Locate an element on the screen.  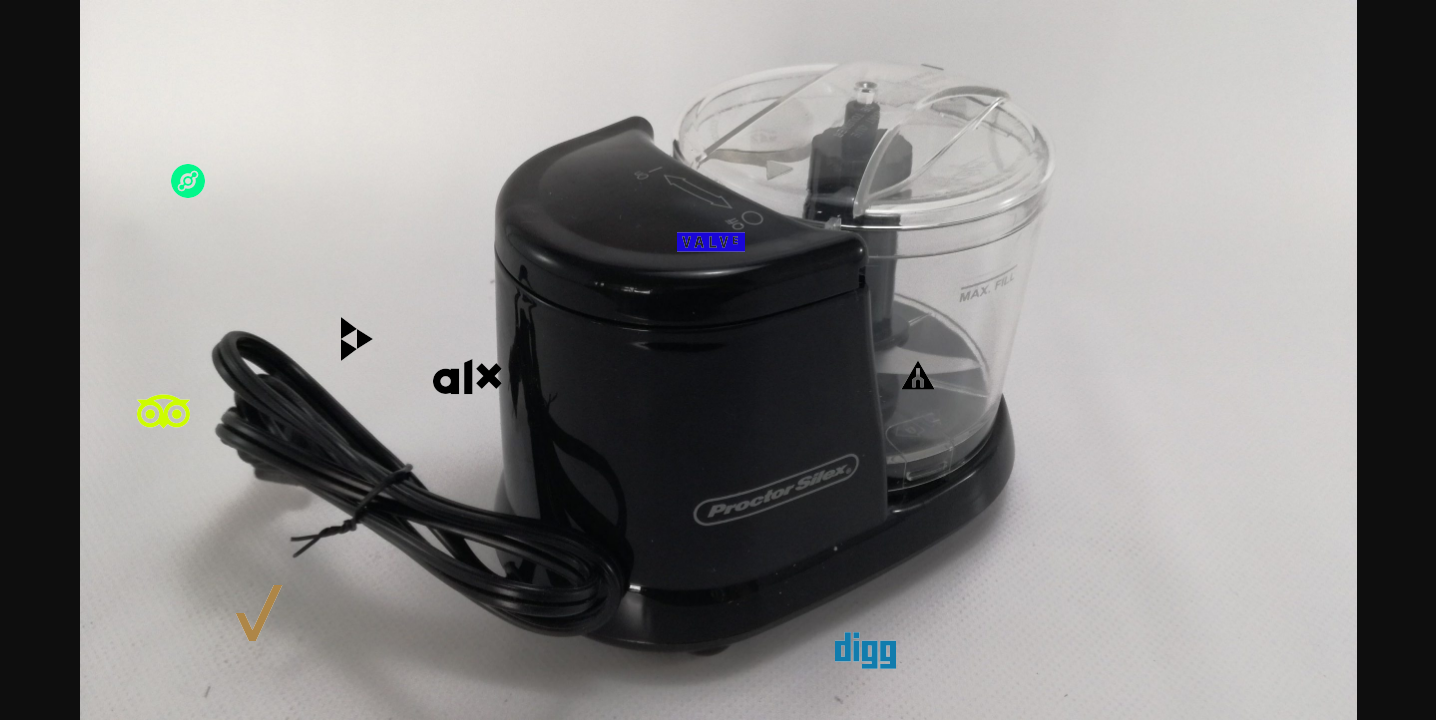
open the Helium network app is located at coordinates (188, 181).